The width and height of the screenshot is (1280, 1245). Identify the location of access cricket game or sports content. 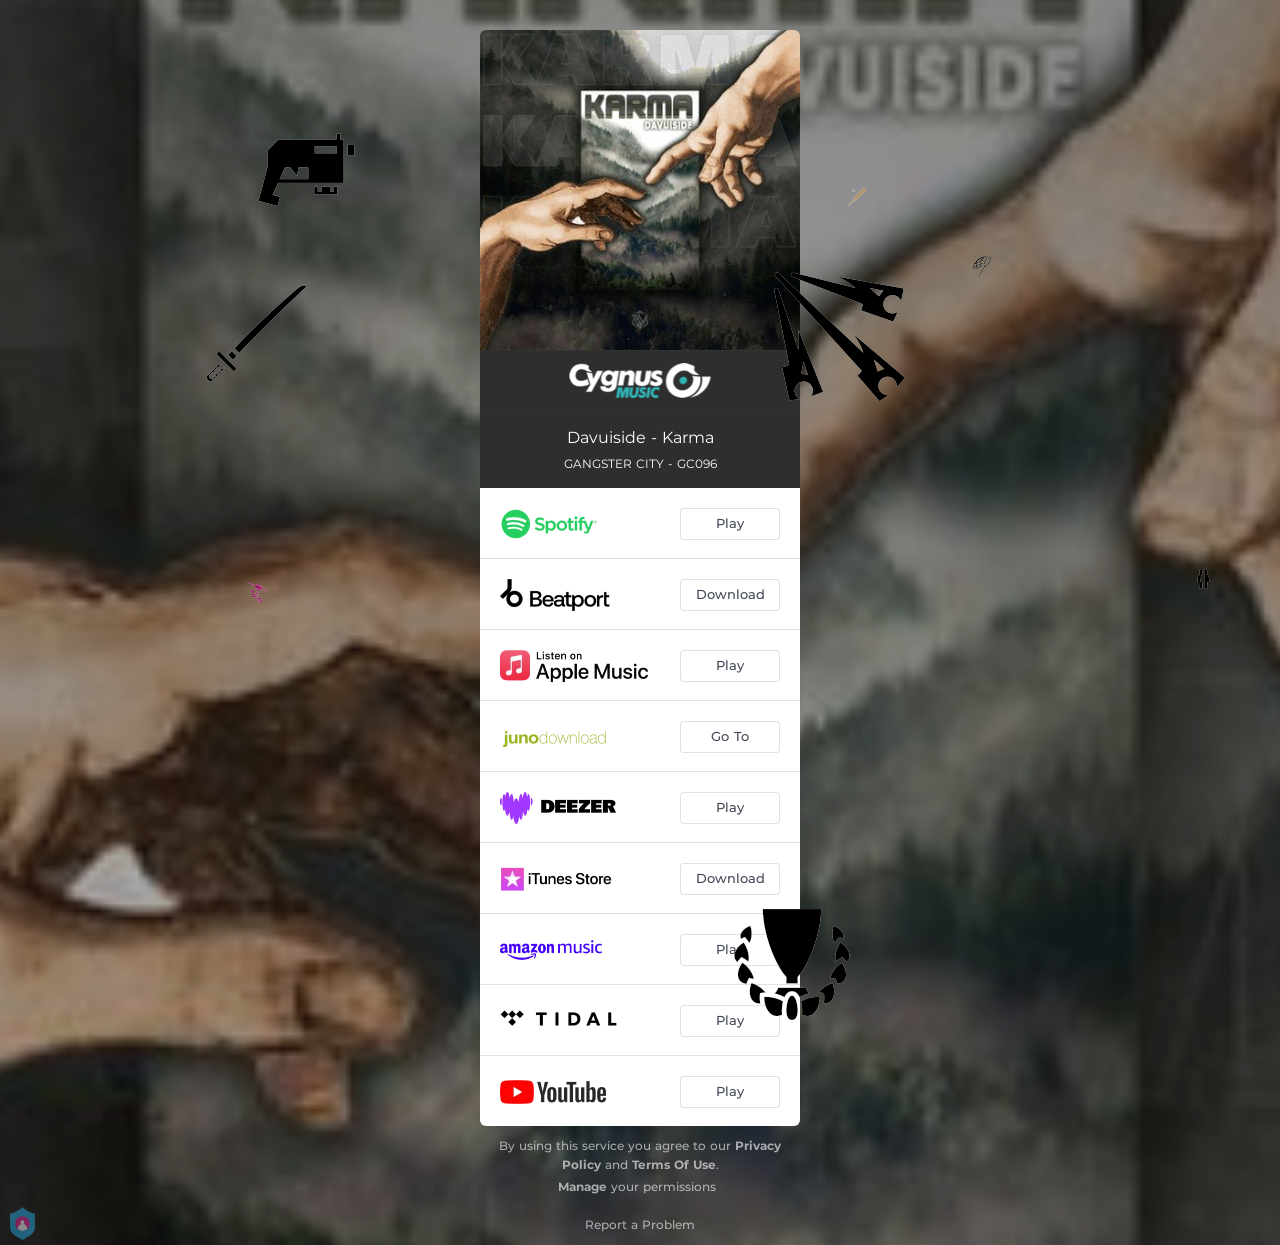
(857, 197).